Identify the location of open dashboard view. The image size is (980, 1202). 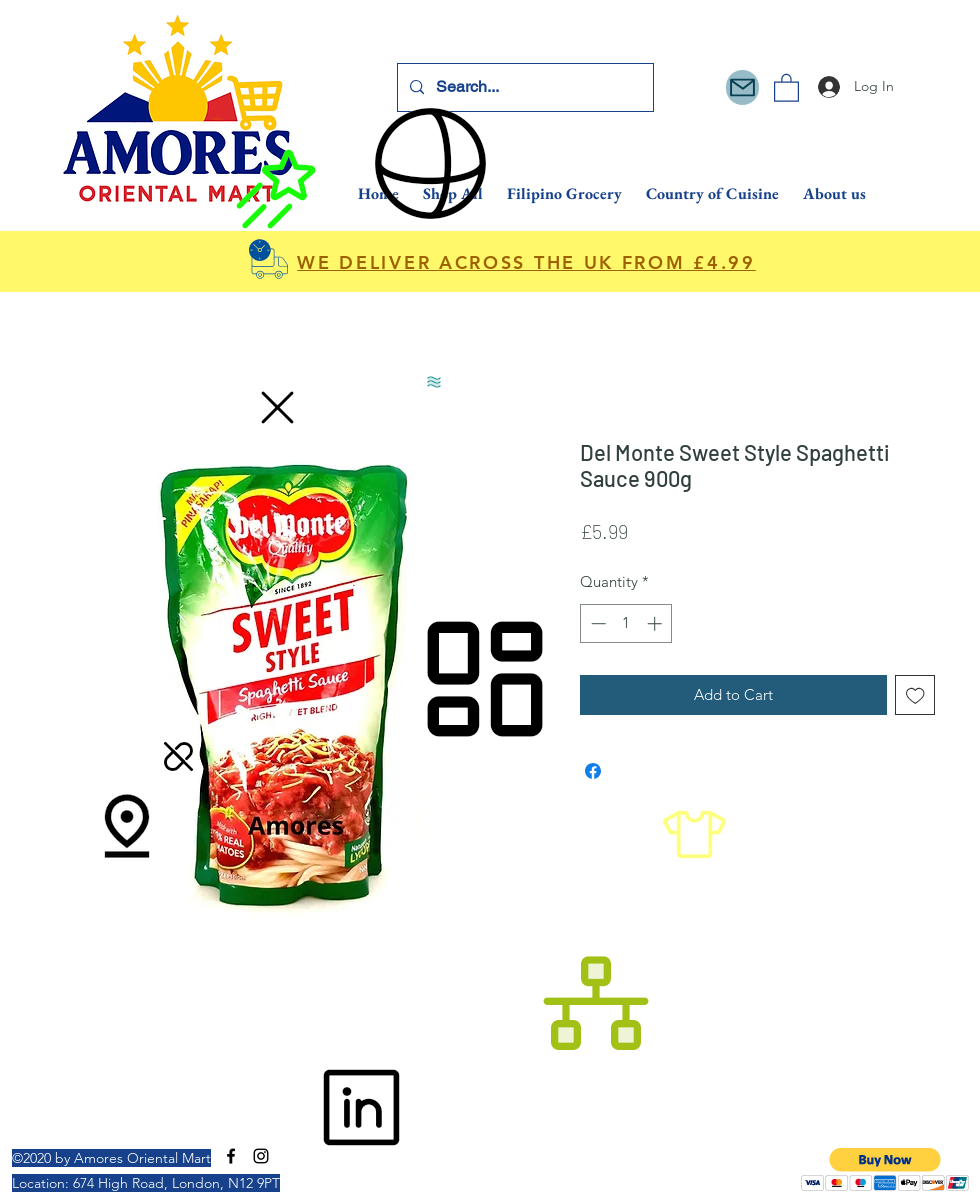
(485, 679).